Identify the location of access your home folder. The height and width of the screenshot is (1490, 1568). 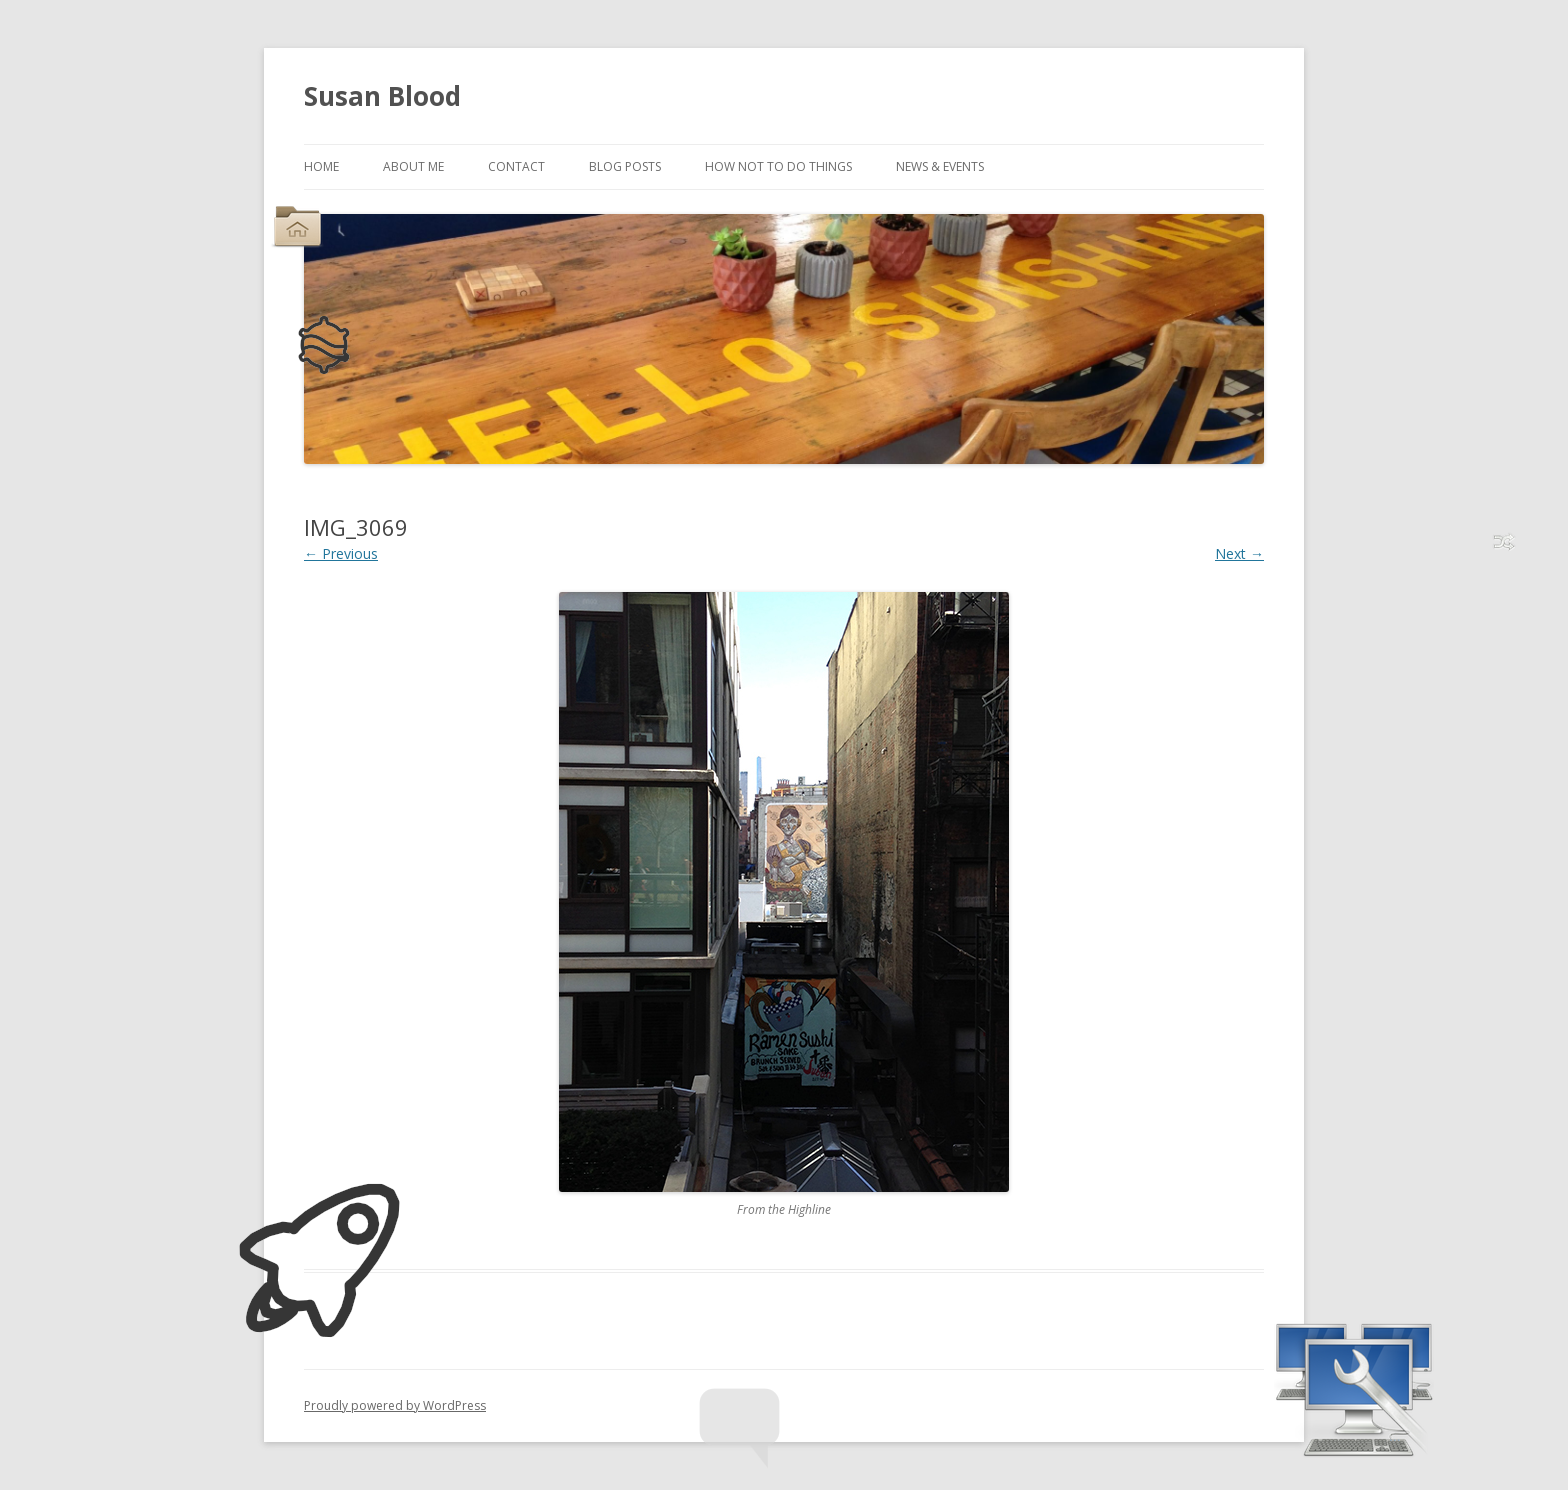
(297, 228).